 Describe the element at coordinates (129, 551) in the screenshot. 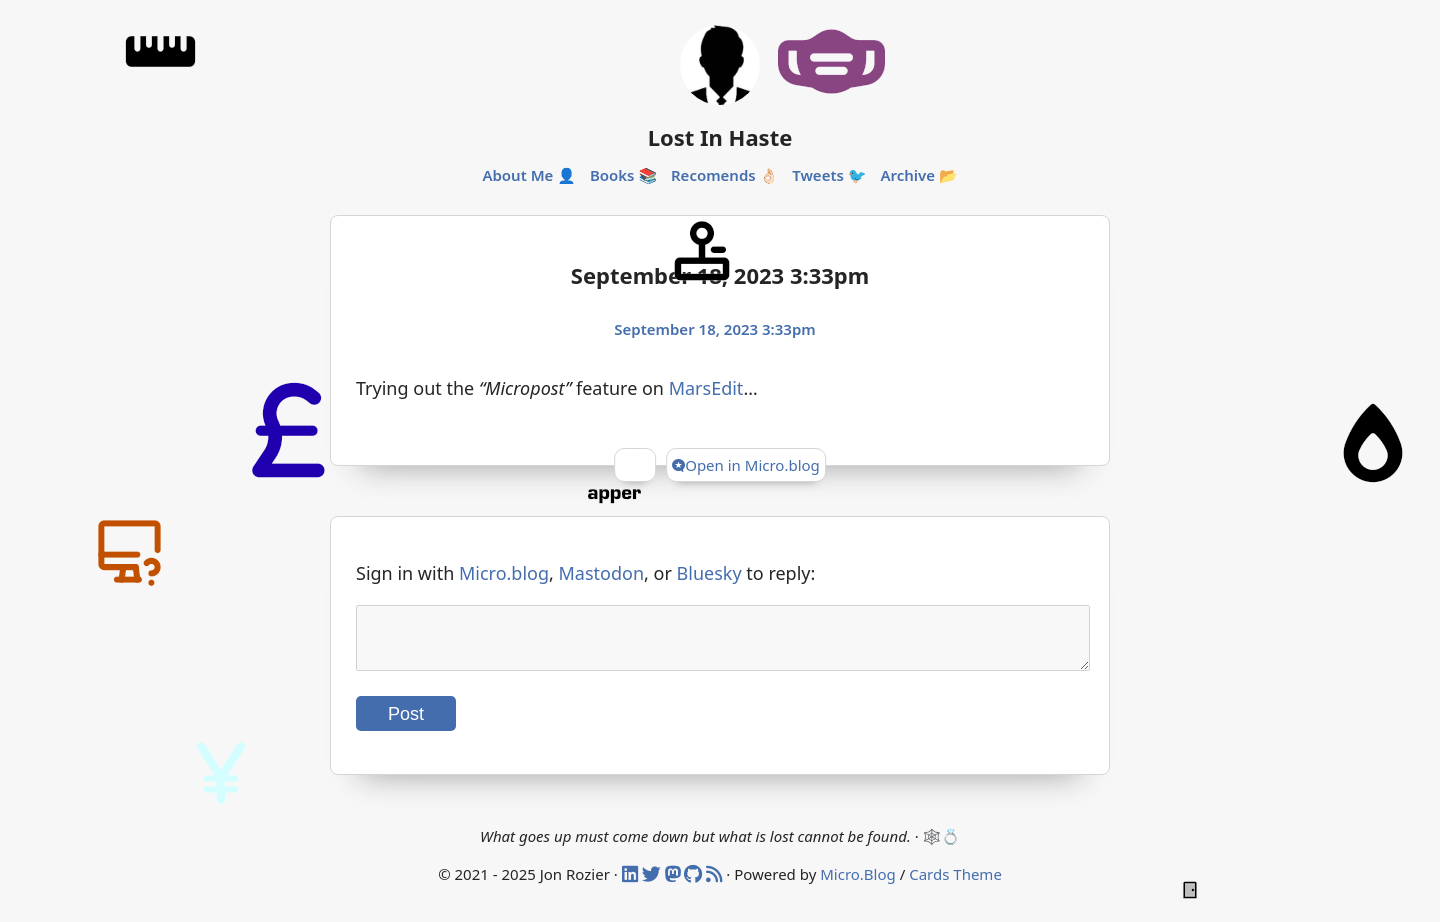

I see `get help or support for your desktop device` at that location.